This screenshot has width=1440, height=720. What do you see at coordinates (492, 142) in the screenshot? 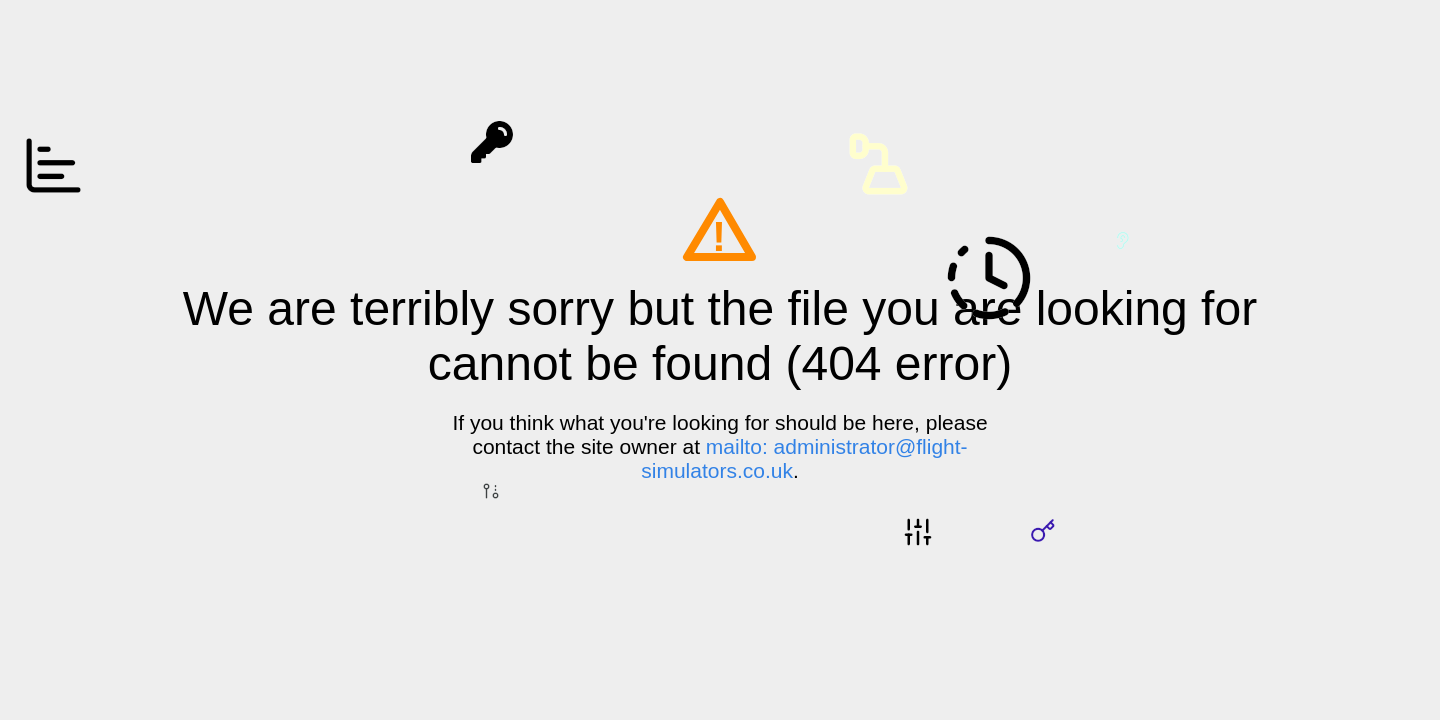
I see `access security or authentication settings` at bounding box center [492, 142].